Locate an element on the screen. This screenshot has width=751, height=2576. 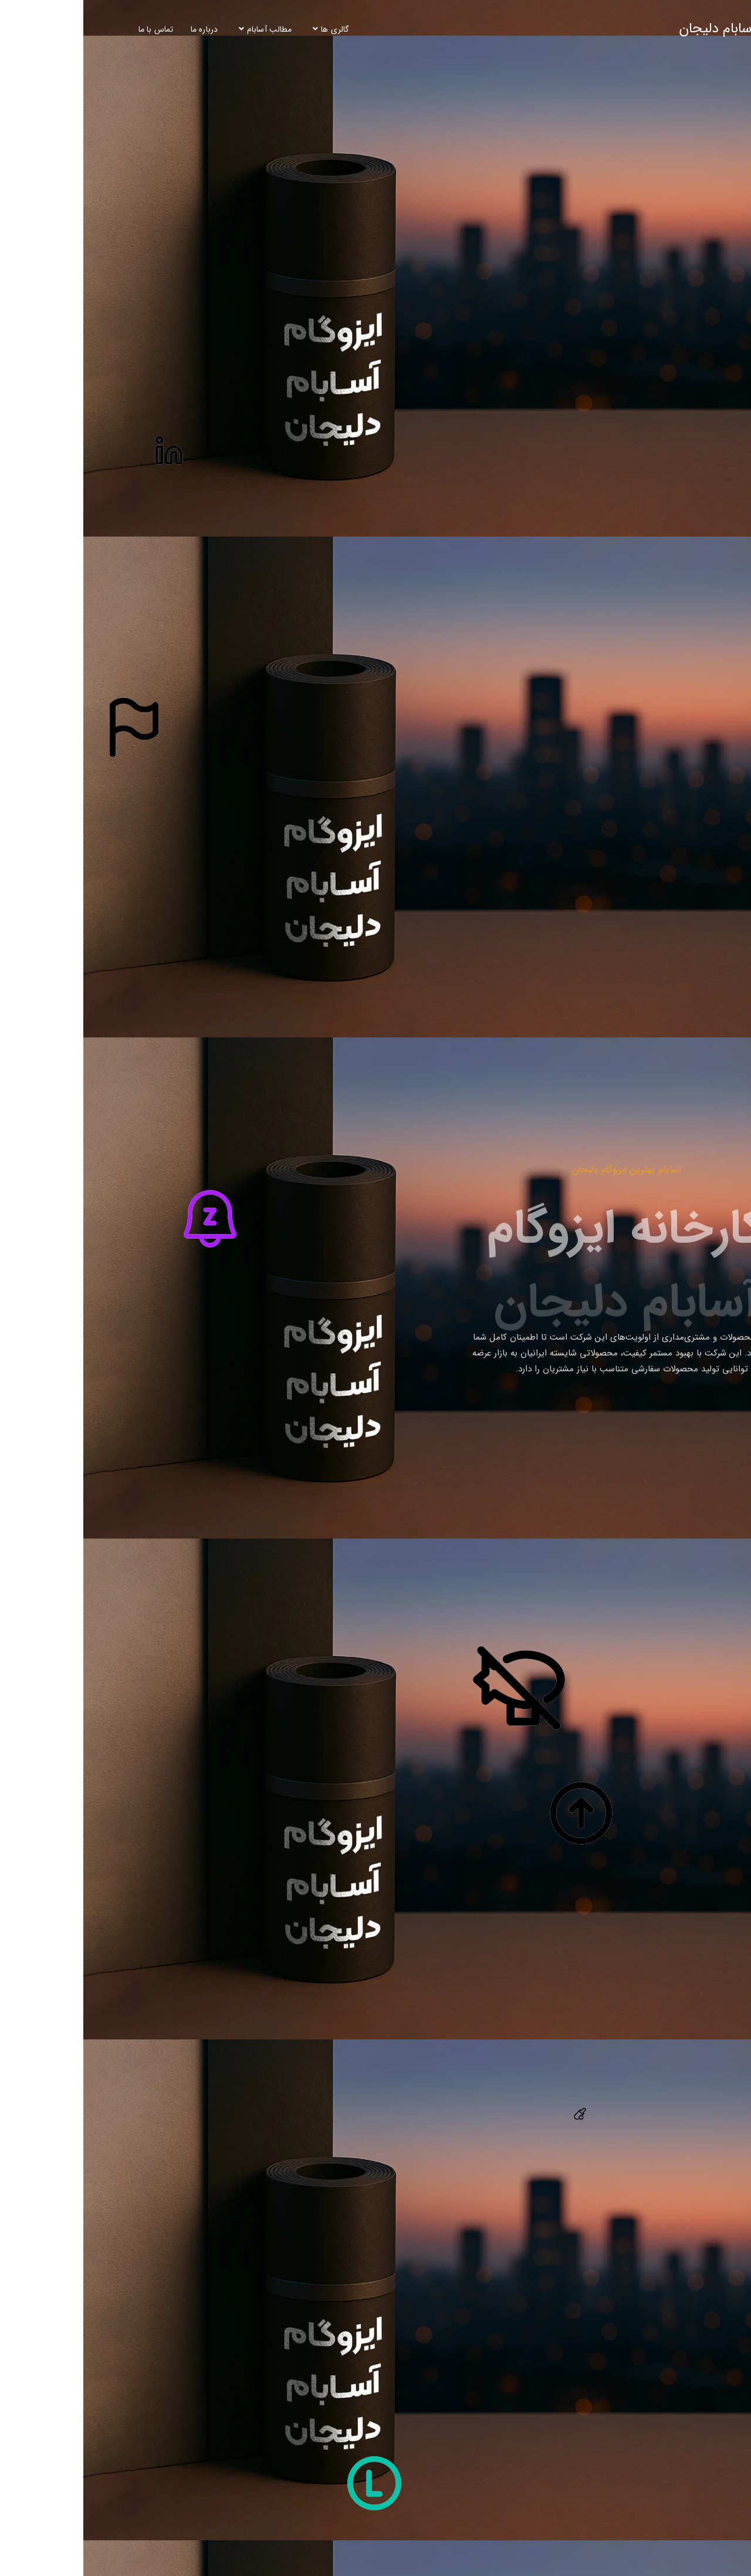
indicates a "large" size option is located at coordinates (374, 2483).